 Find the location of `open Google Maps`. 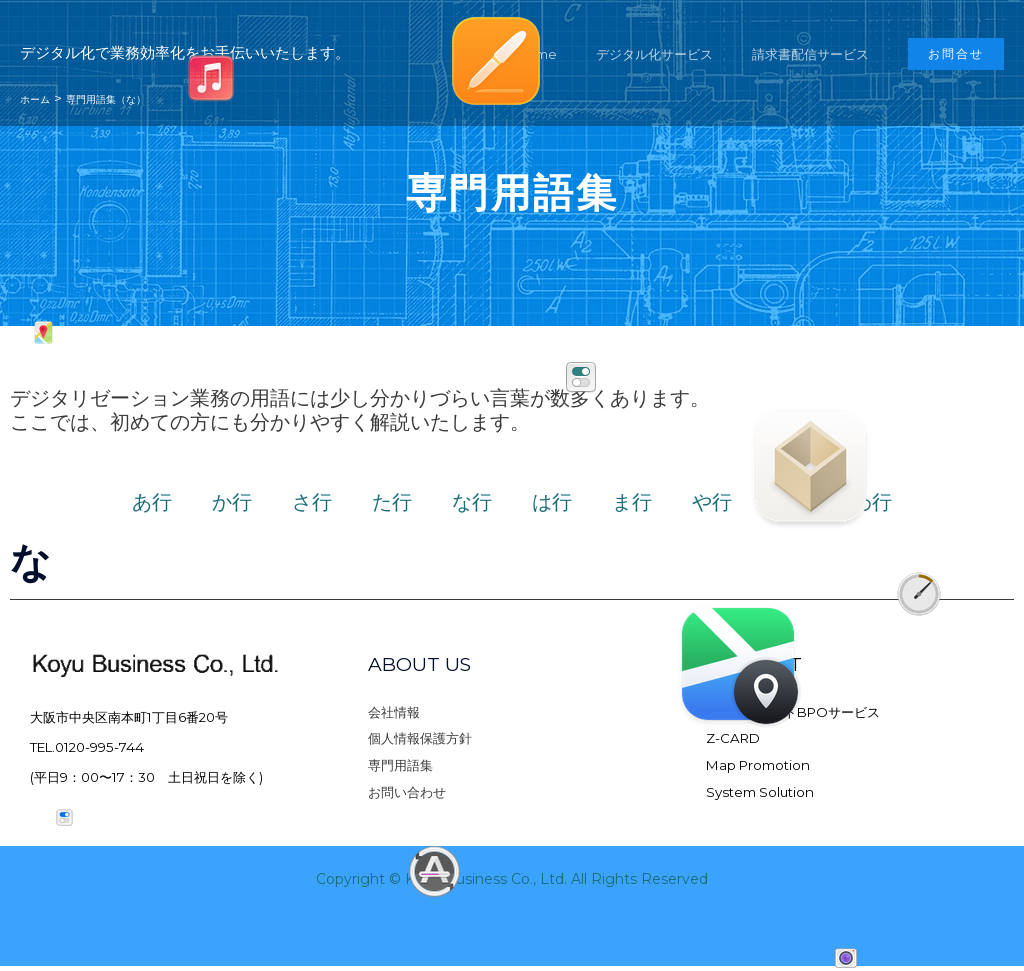

open Google Maps is located at coordinates (738, 664).